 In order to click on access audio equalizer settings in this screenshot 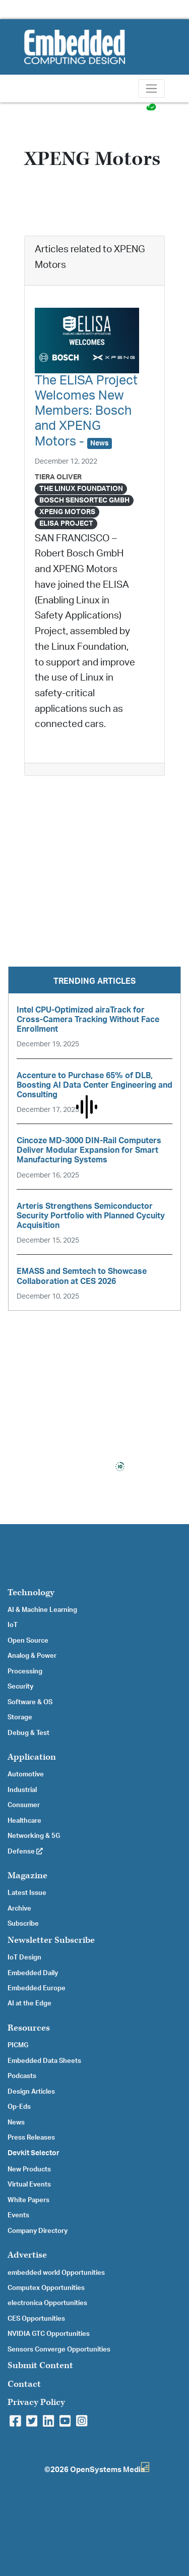, I will do `click(87, 1107)`.